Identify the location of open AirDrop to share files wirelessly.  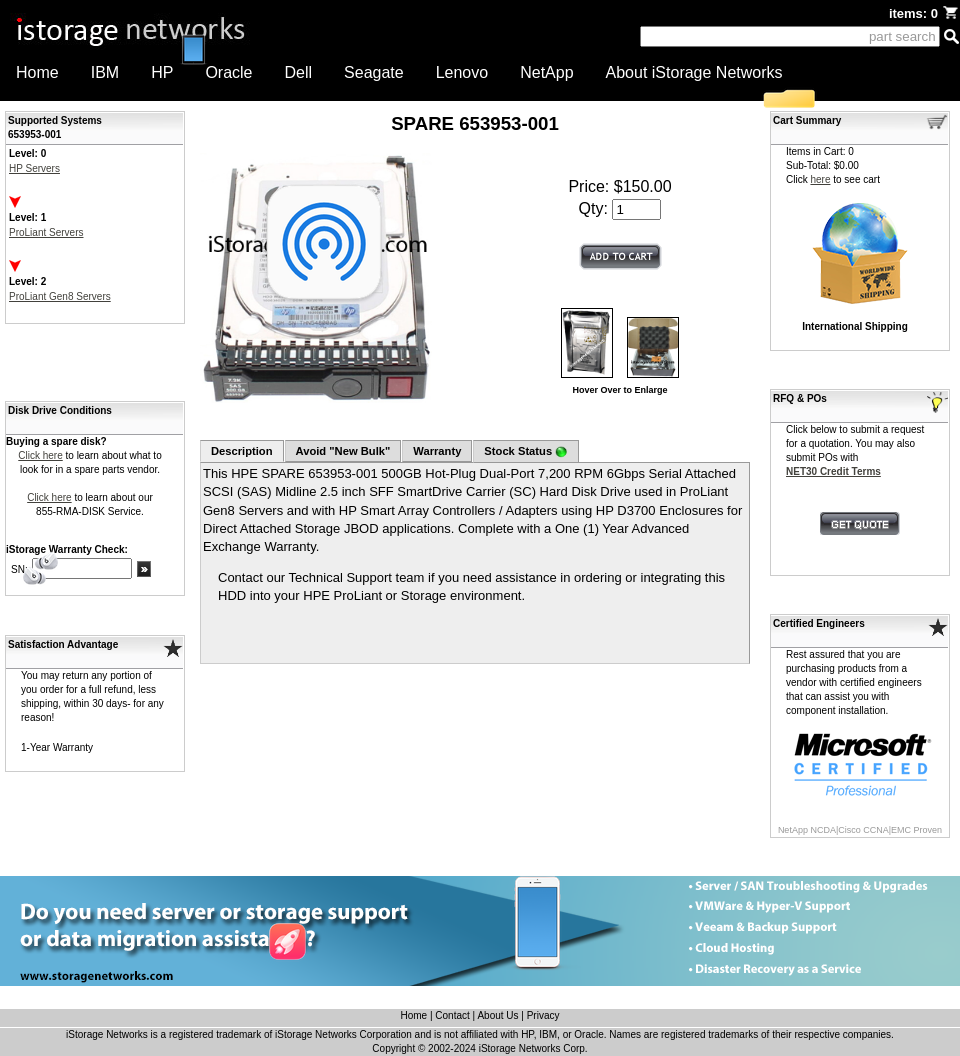
(324, 242).